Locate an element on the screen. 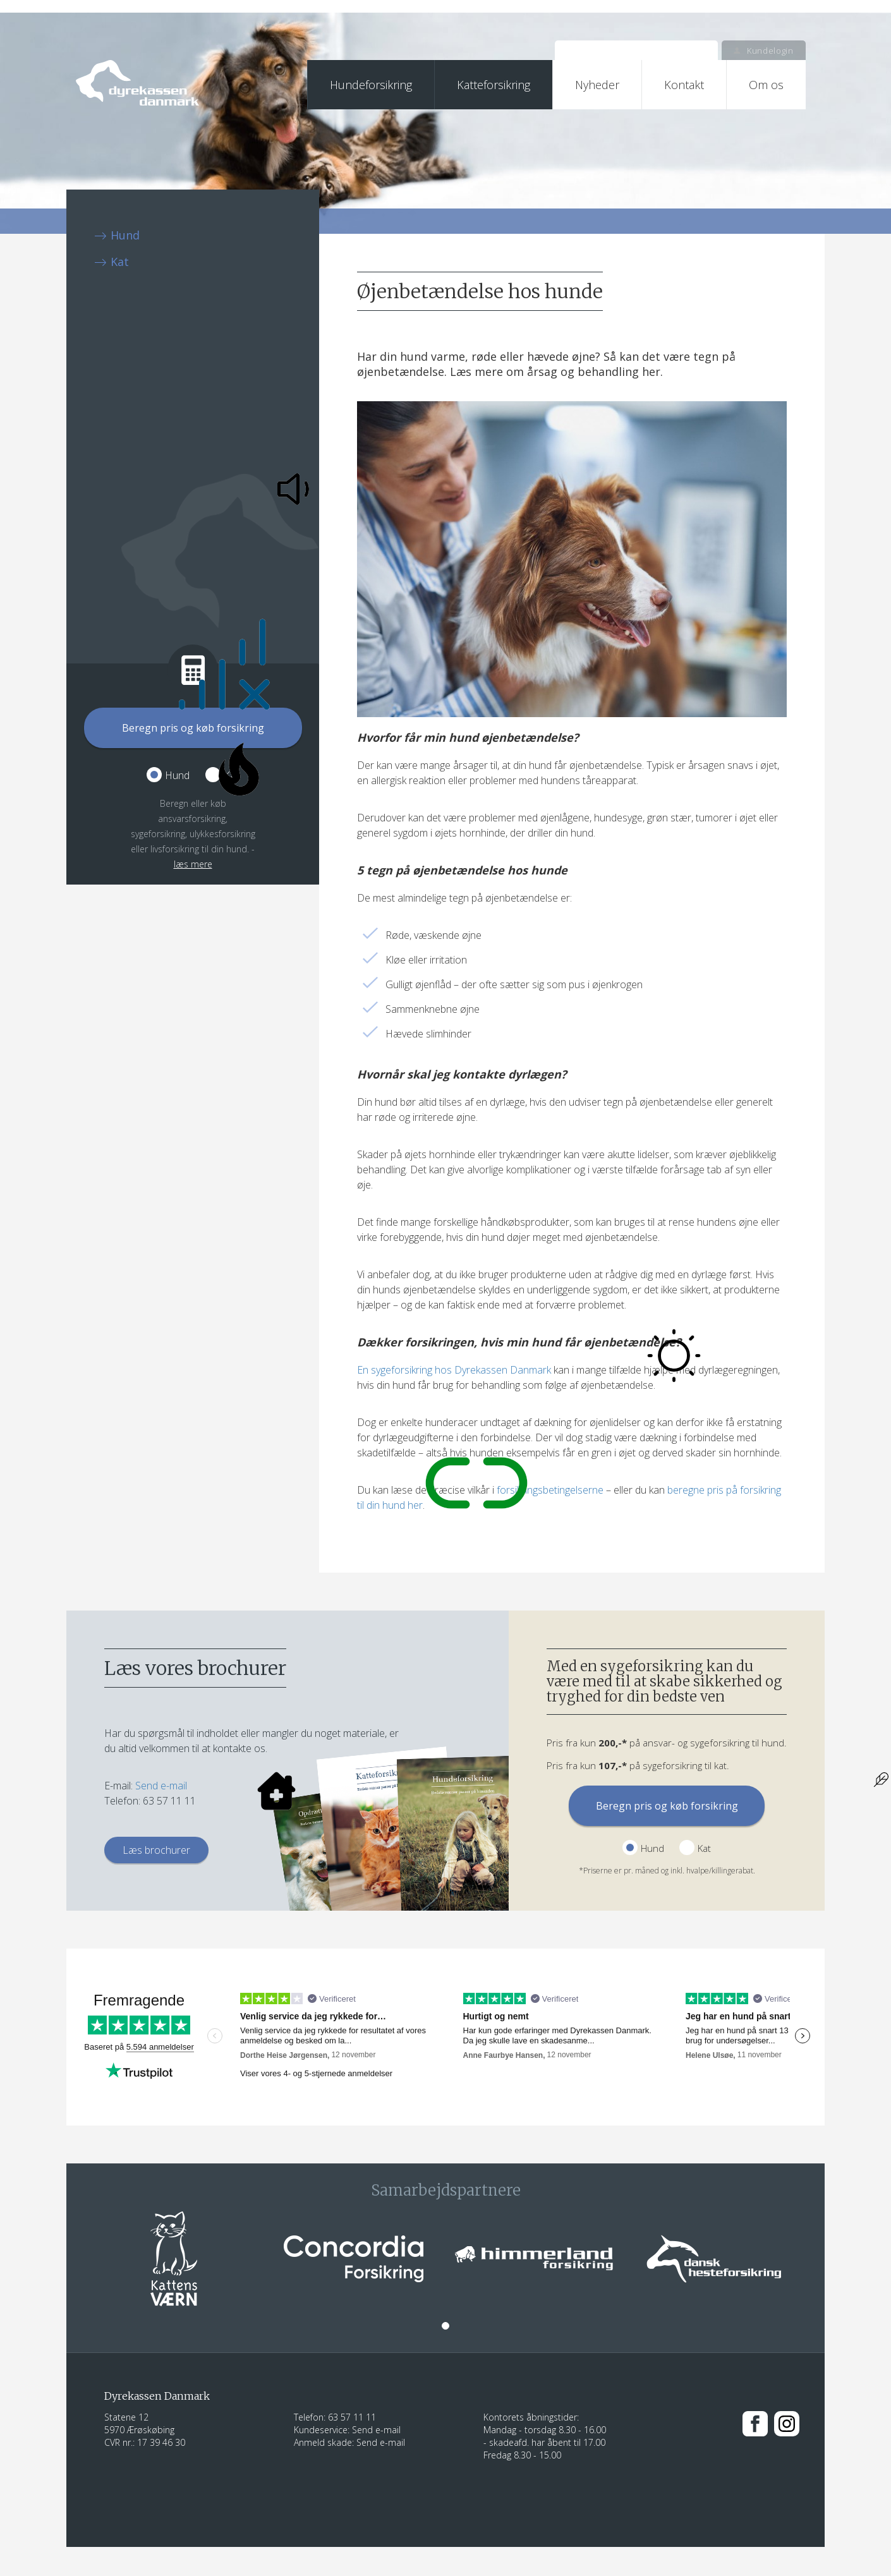 The height and width of the screenshot is (2576, 891). disconnect or remove a linked account is located at coordinates (476, 1483).